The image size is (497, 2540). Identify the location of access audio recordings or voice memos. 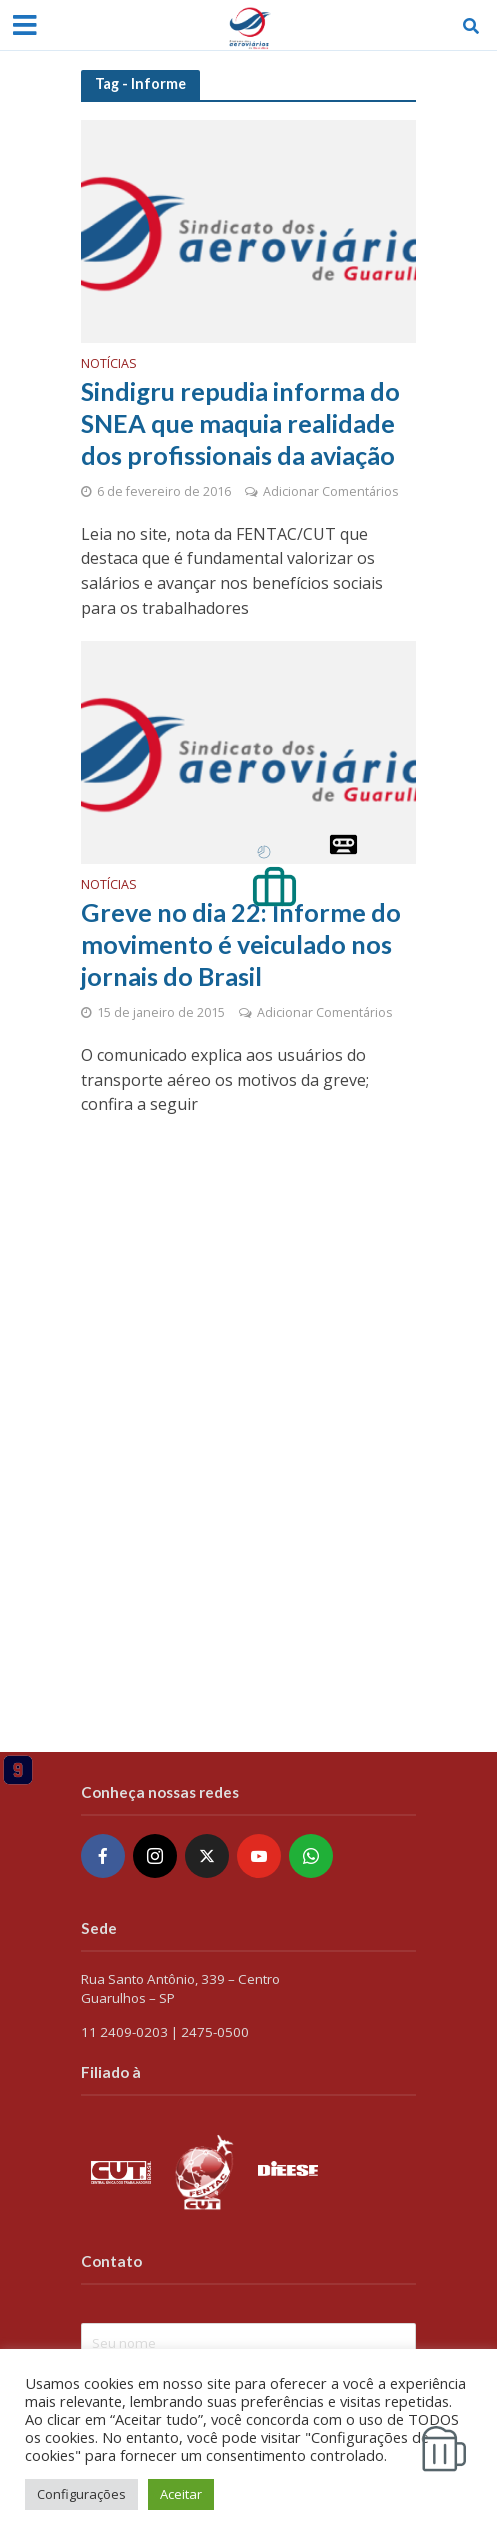
(343, 844).